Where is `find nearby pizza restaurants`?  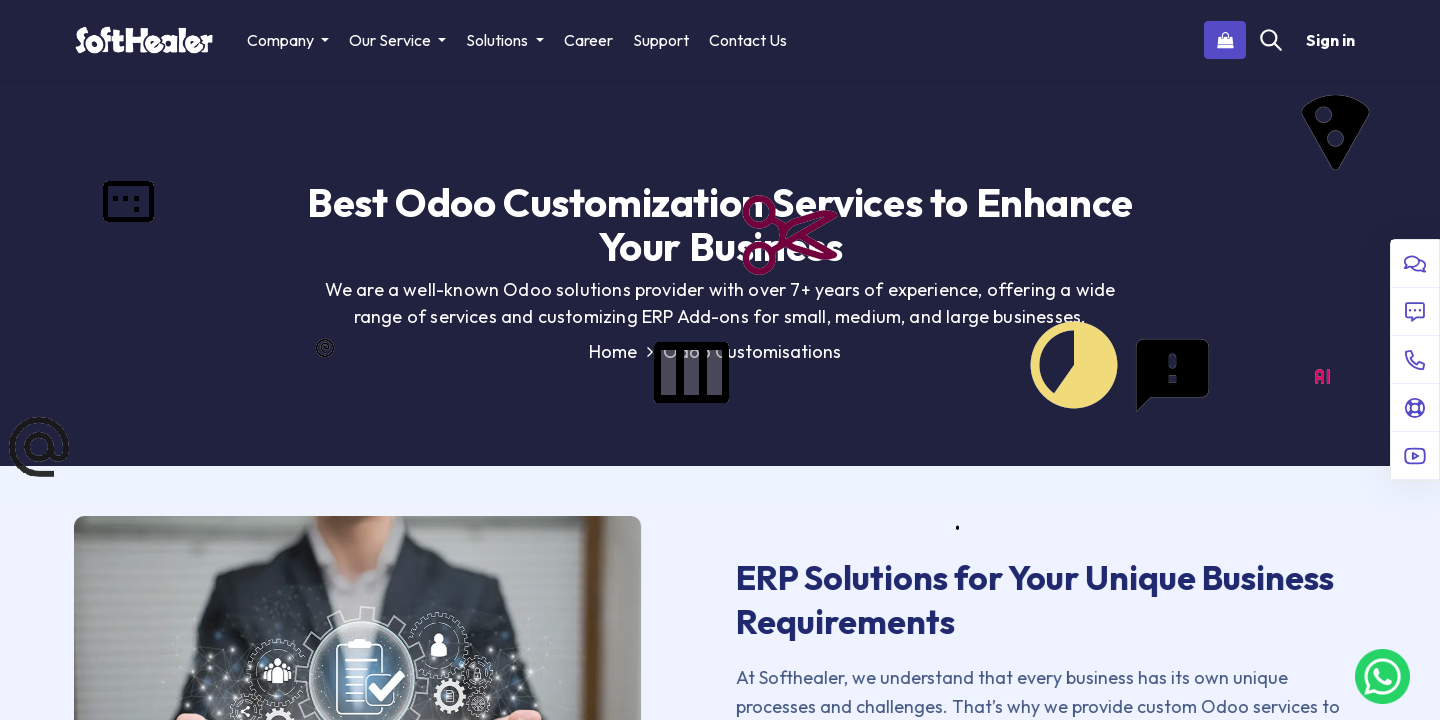
find nearby pizza restaurants is located at coordinates (1335, 134).